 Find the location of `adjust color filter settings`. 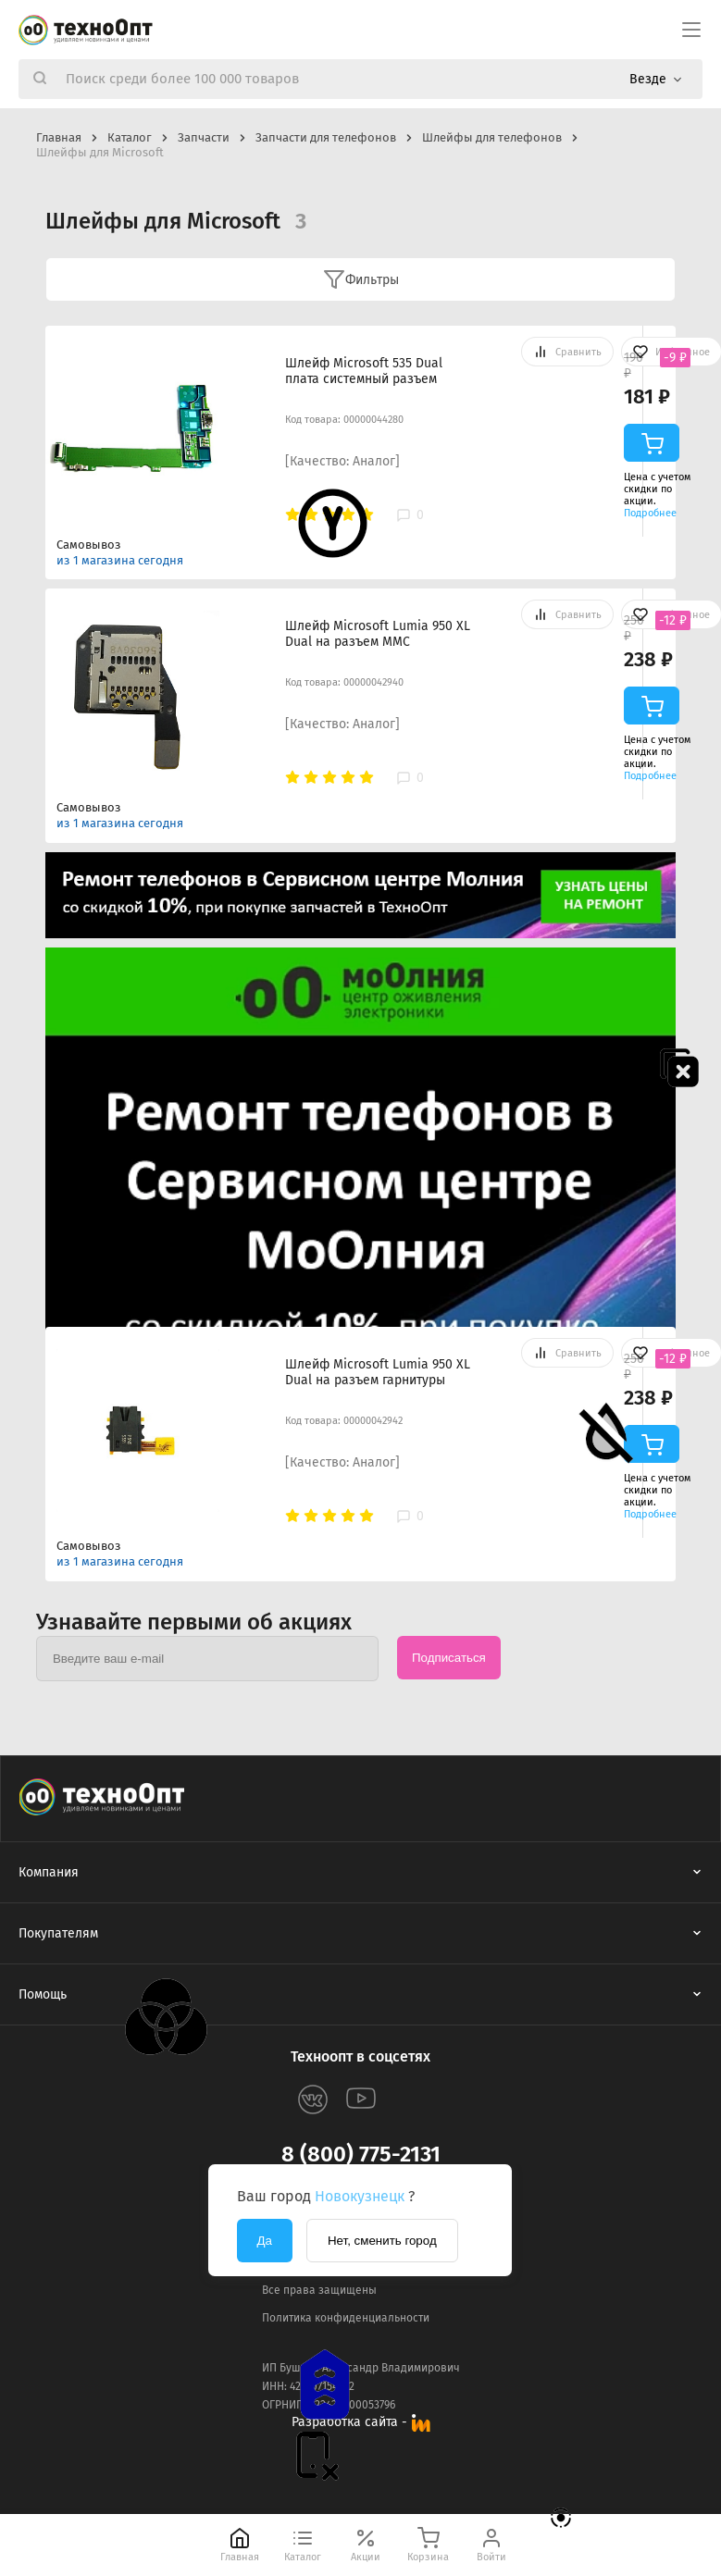

adjust color filter settings is located at coordinates (166, 2016).